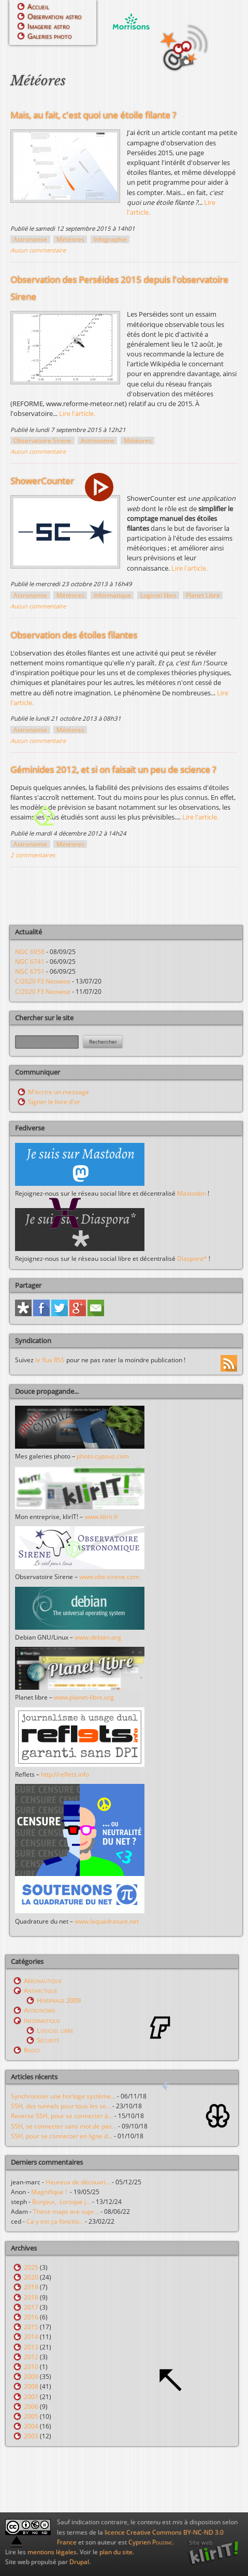  What do you see at coordinates (131, 21) in the screenshot?
I see `morrisons supermarket app or website` at bounding box center [131, 21].